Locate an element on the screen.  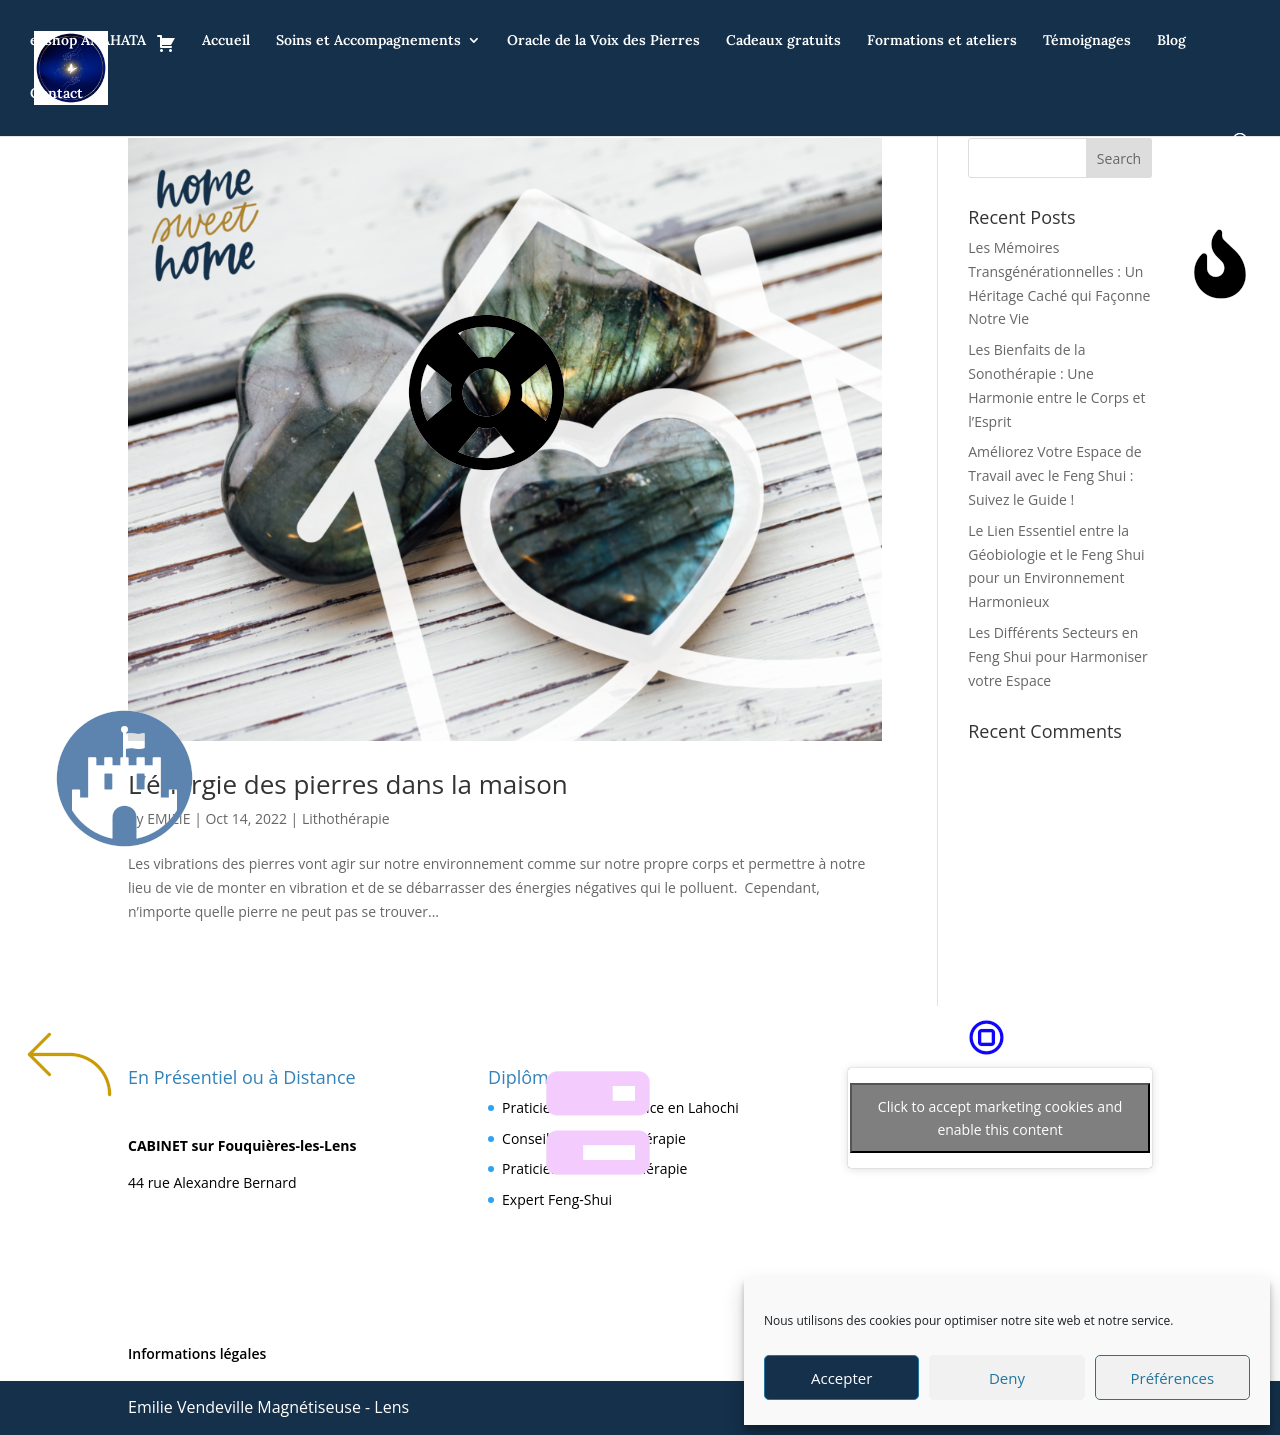
go back to previous screen is located at coordinates (69, 1064).